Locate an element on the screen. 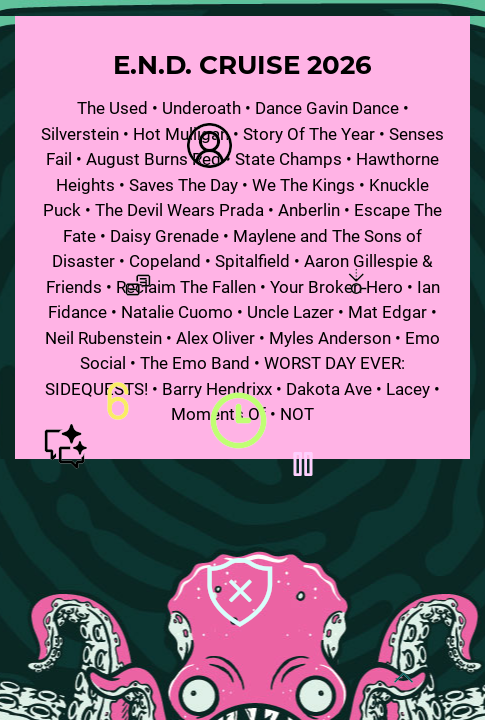  indicates an untrusted workspace or security warning is located at coordinates (239, 592).